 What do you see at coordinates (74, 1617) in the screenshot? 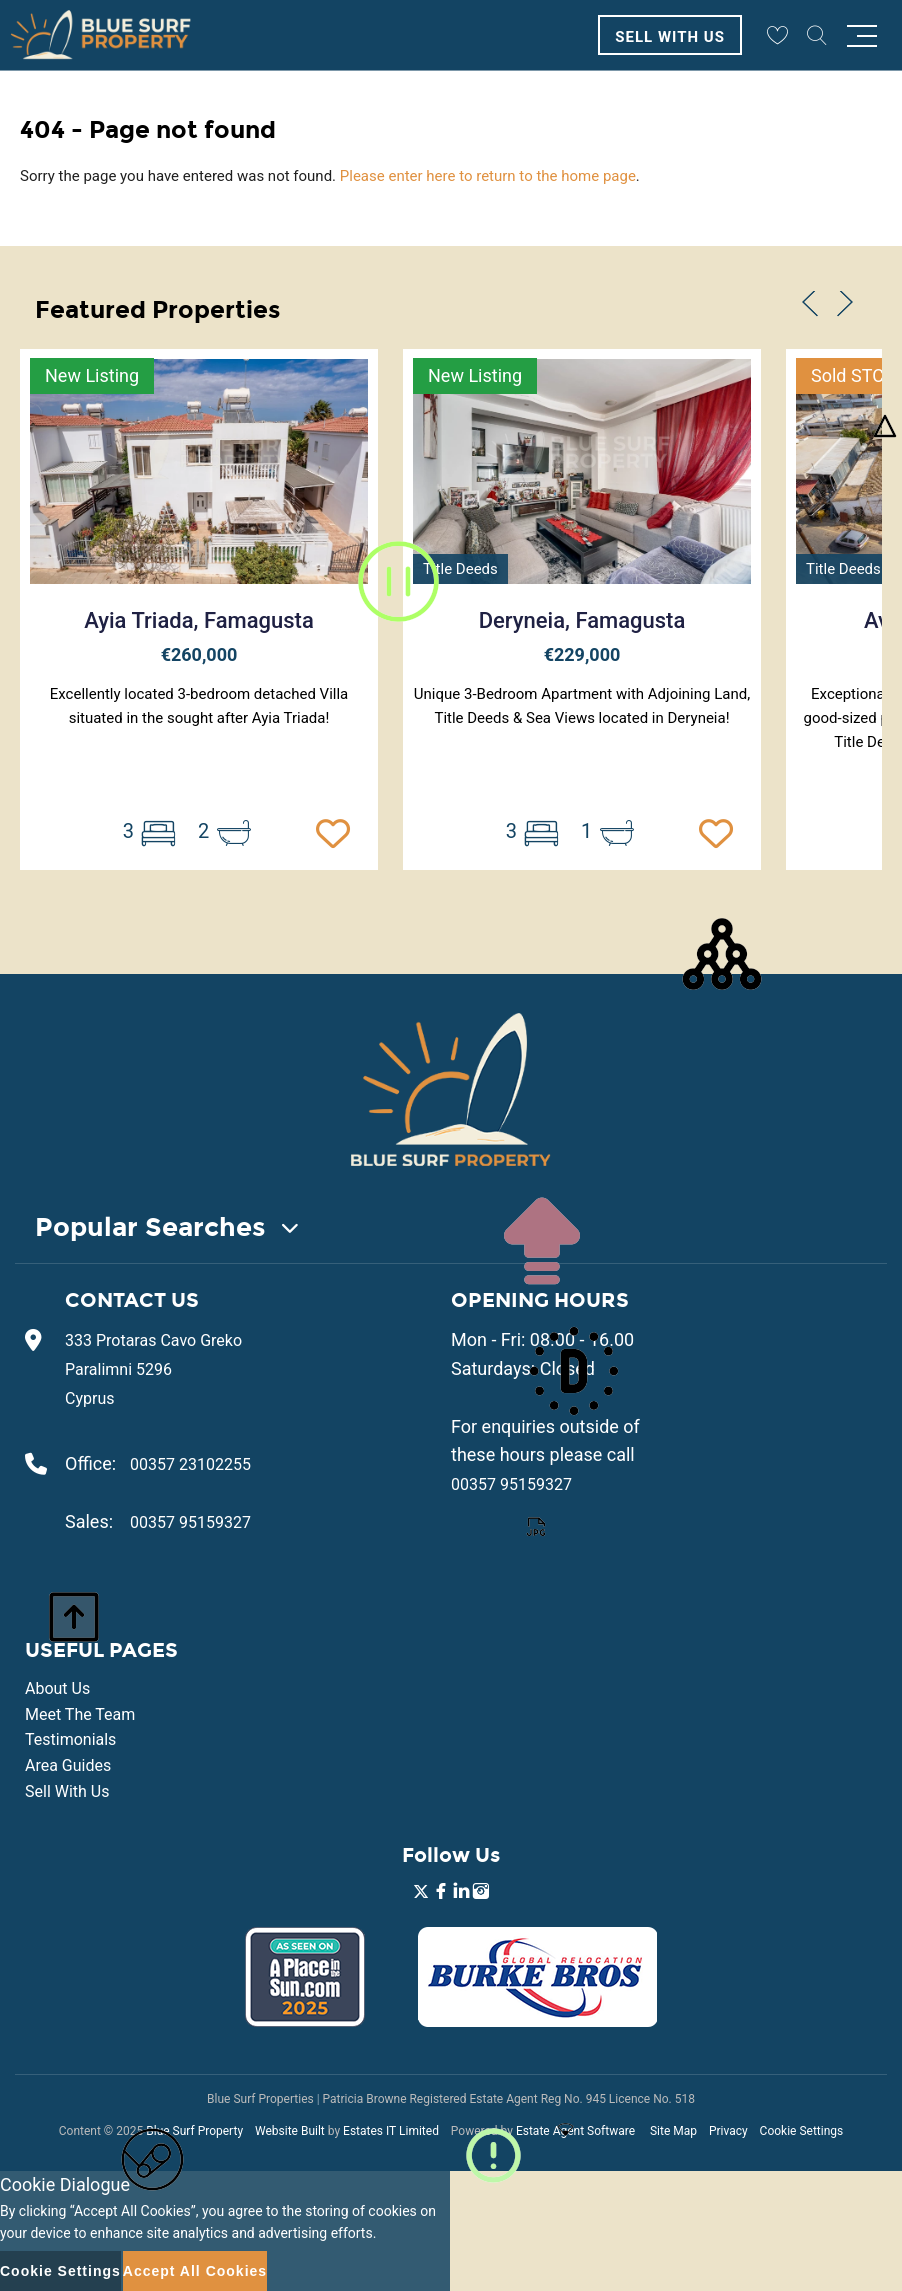
I see `upload a file or content` at bounding box center [74, 1617].